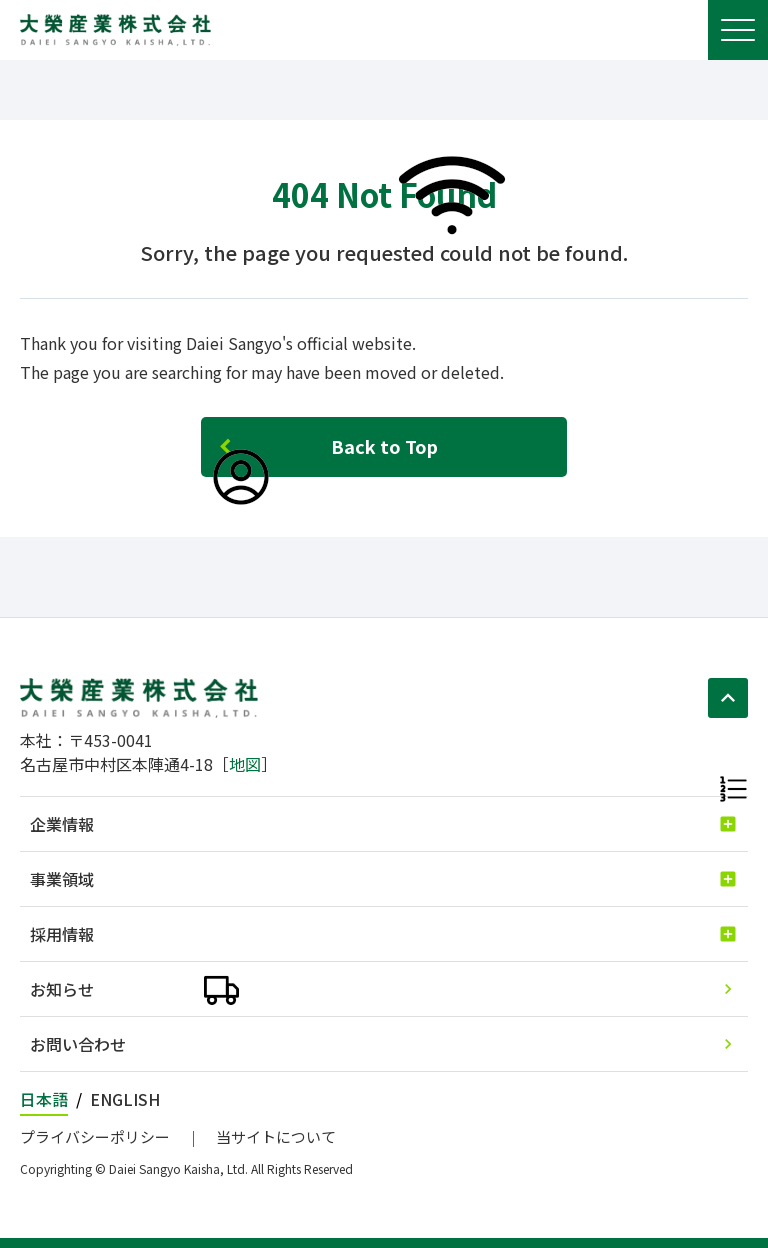  Describe the element at coordinates (452, 193) in the screenshot. I see `view wireless network connection status` at that location.